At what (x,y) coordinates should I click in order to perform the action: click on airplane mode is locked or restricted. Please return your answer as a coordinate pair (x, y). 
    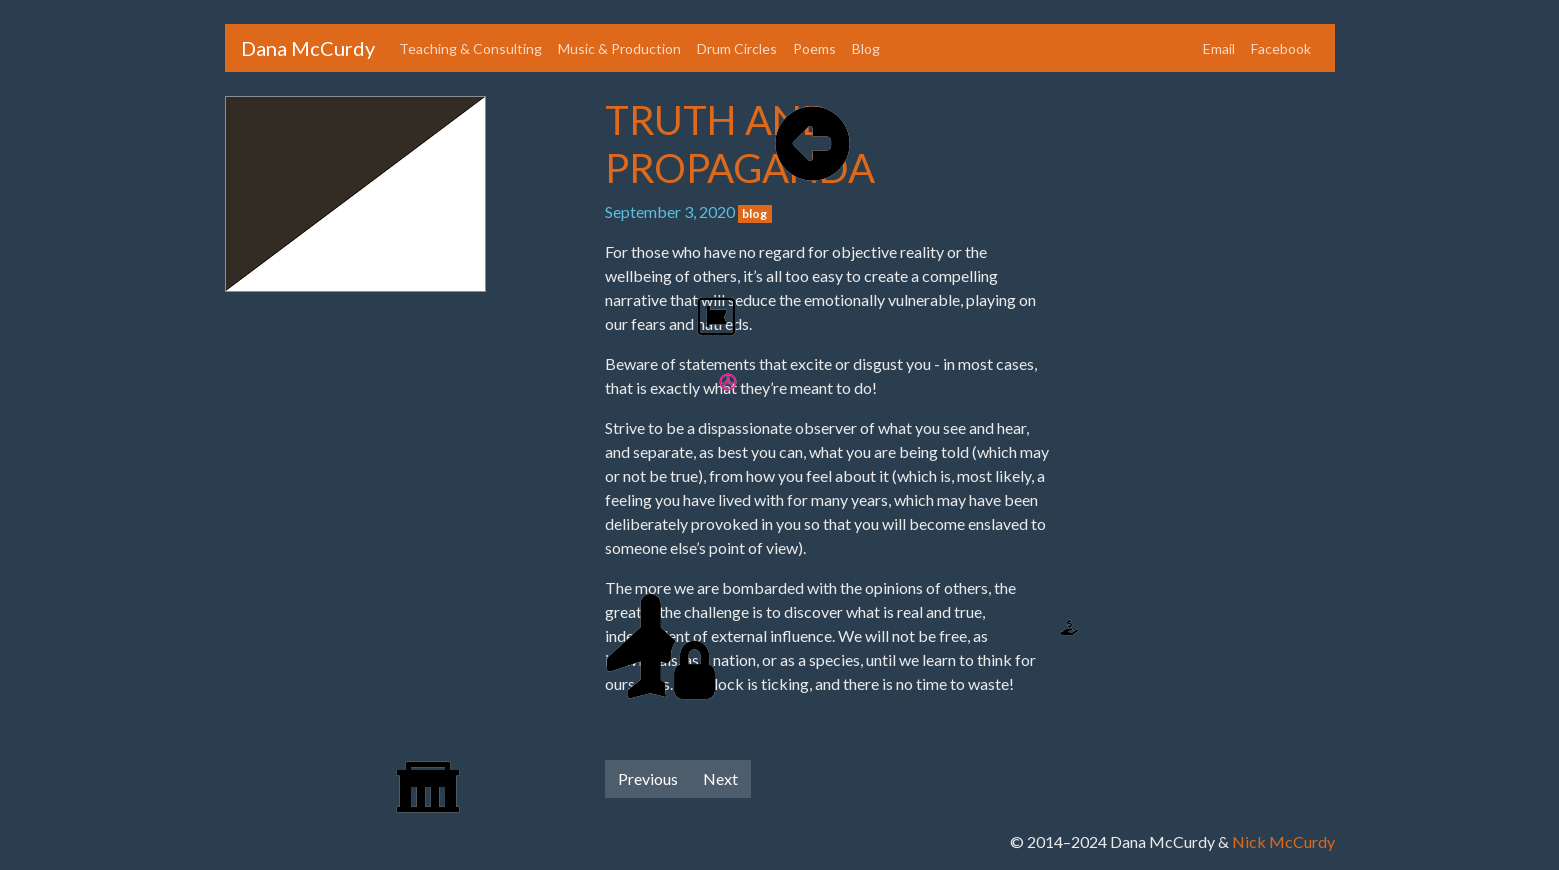
    Looking at the image, I should click on (656, 646).